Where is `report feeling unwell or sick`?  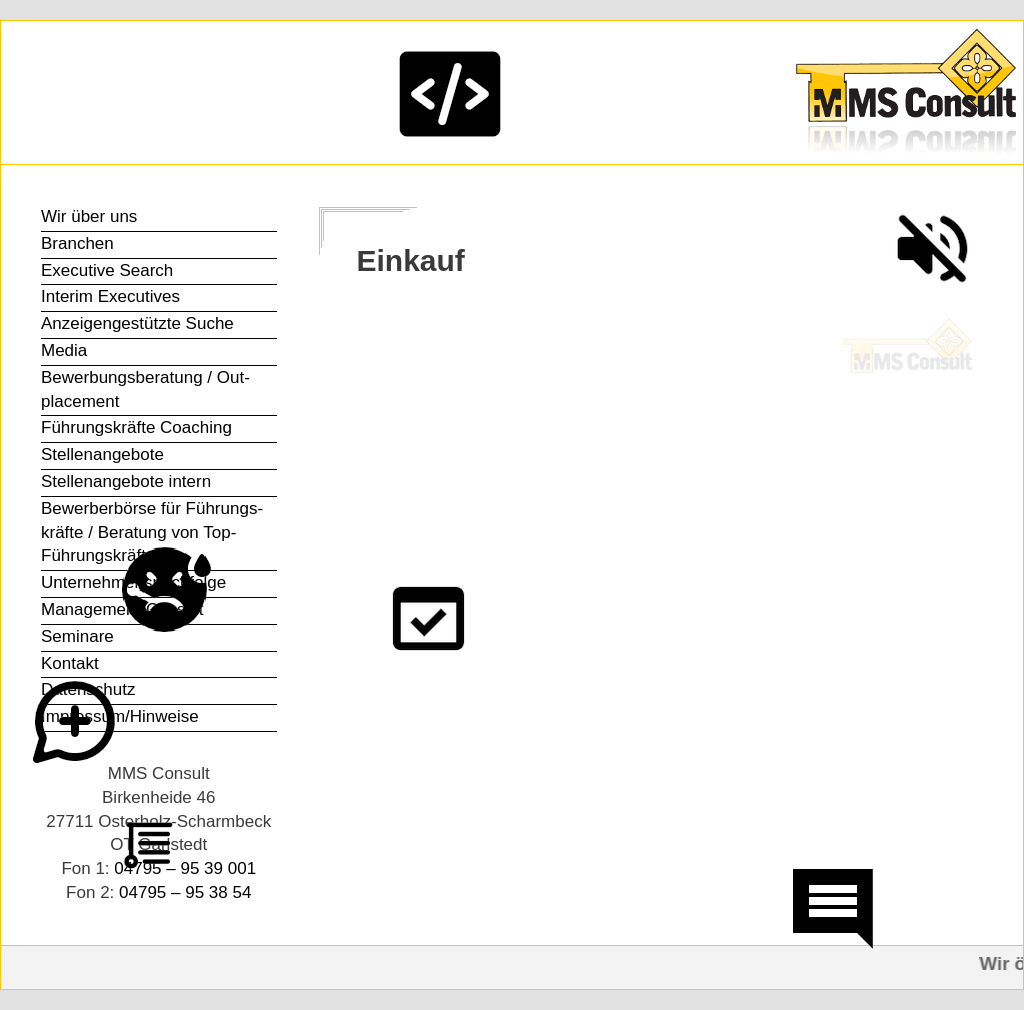
report feeling unwell or sick is located at coordinates (164, 589).